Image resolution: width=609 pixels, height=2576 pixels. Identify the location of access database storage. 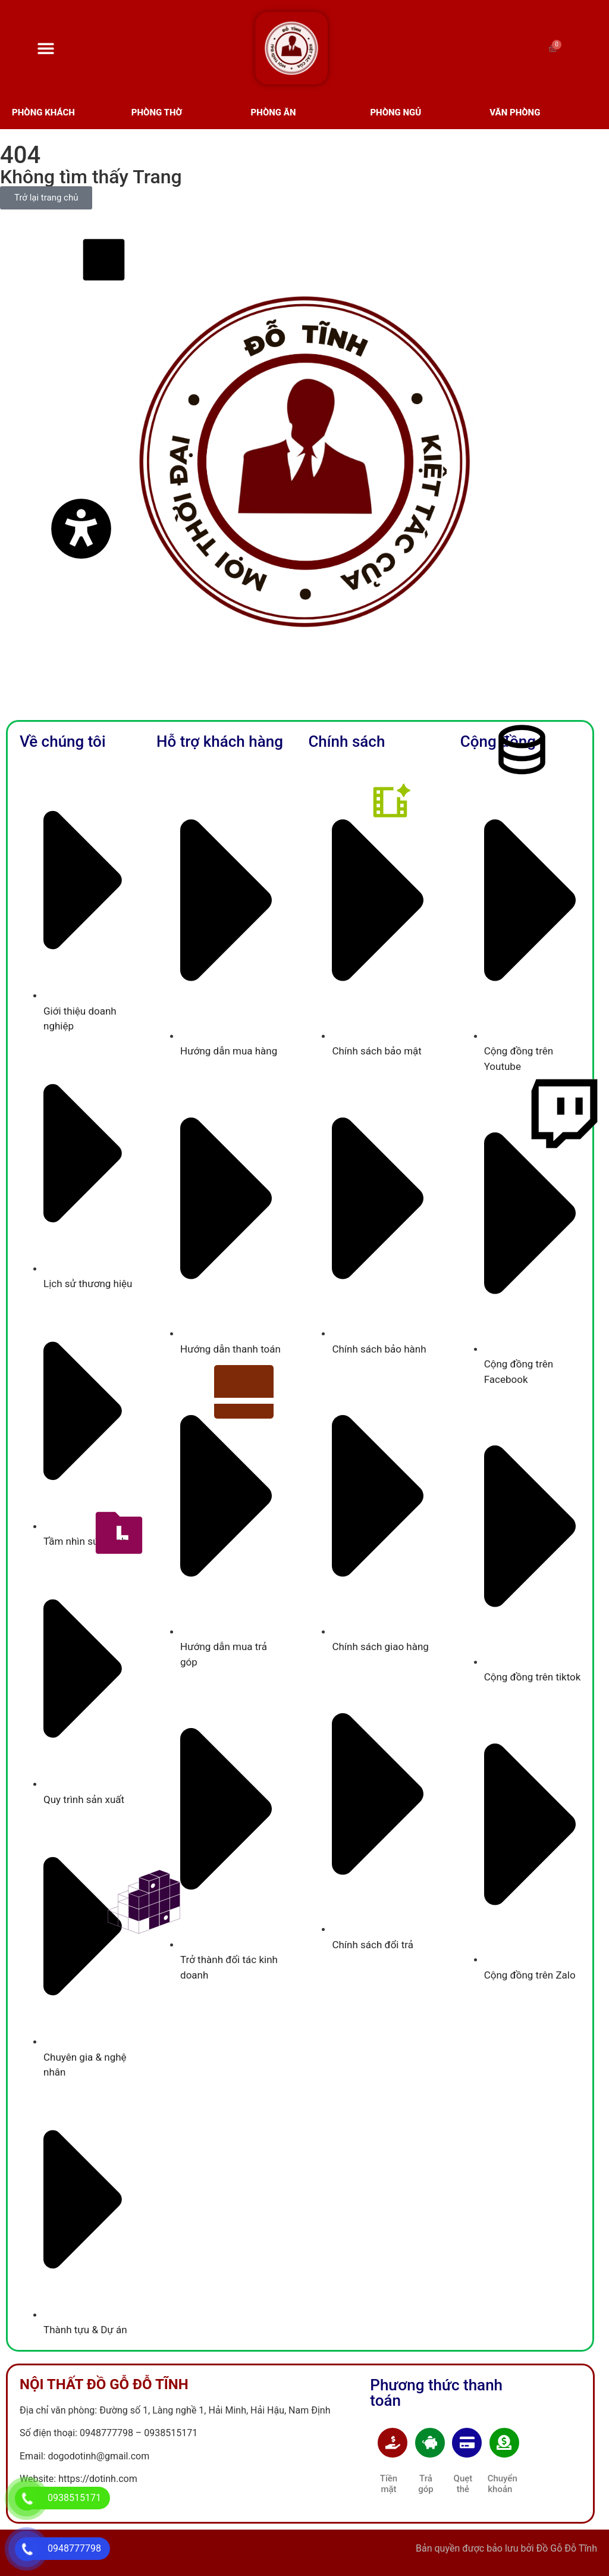
(522, 748).